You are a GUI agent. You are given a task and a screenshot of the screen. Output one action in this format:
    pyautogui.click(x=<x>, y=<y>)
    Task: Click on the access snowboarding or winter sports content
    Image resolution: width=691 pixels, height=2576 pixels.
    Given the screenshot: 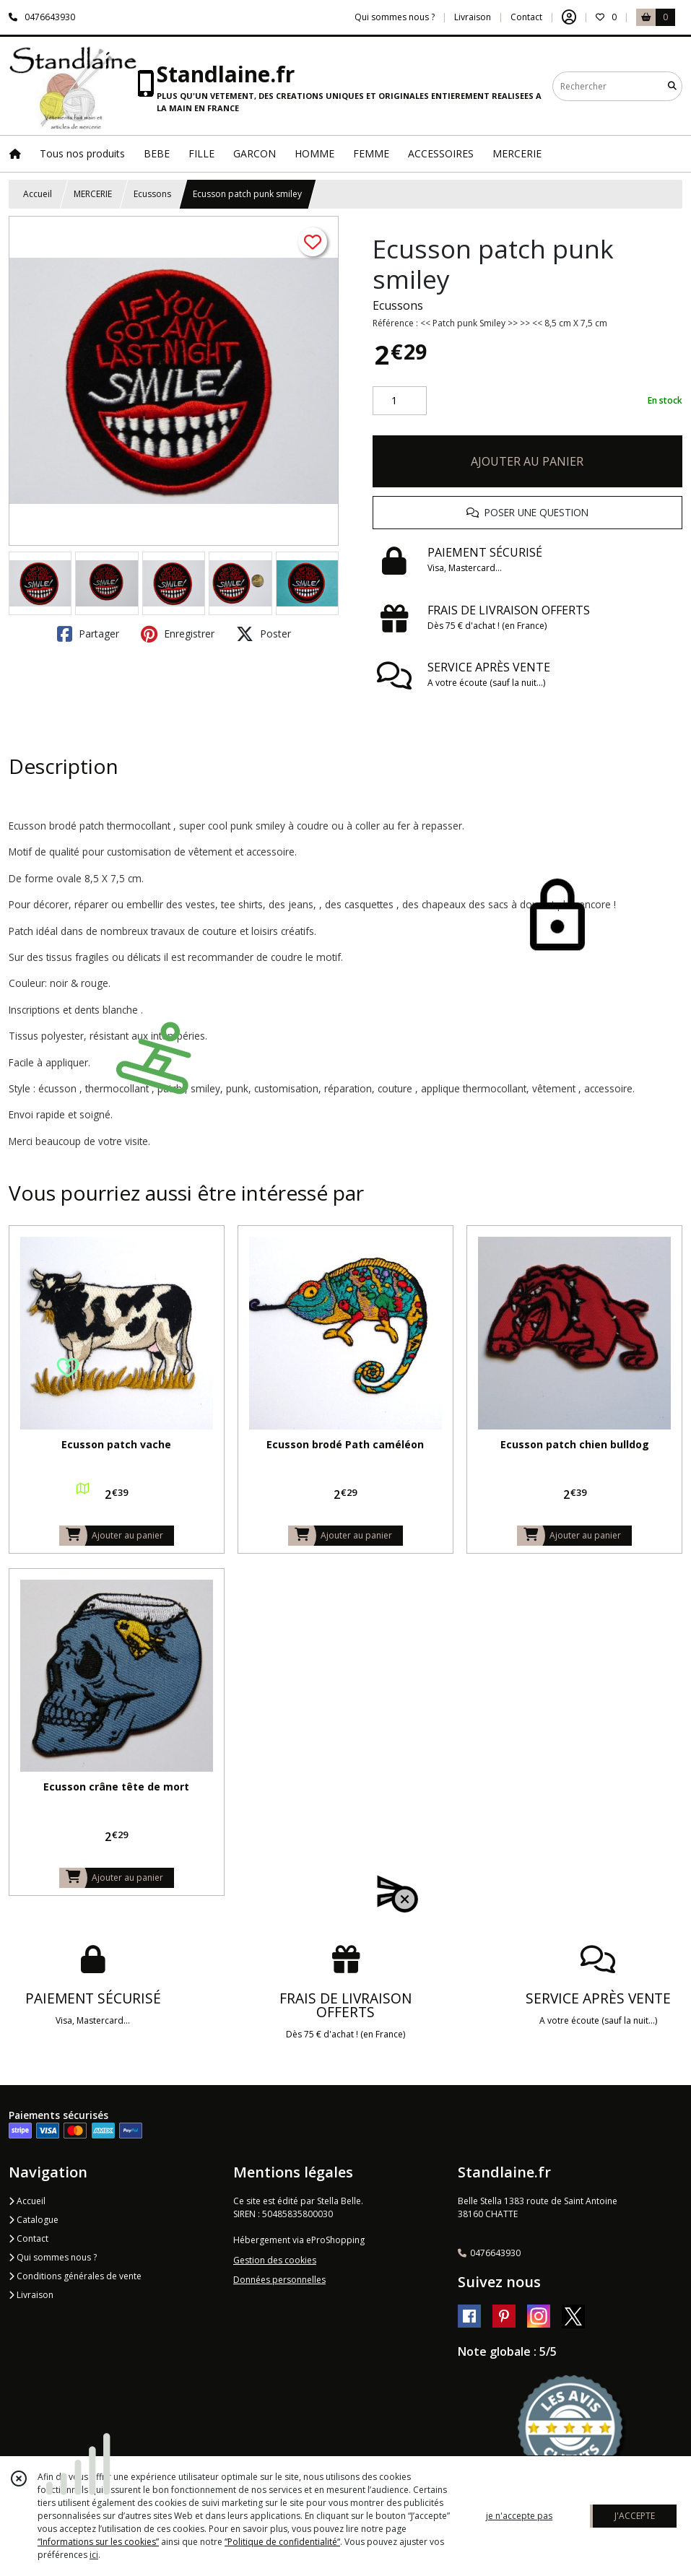 What is the action you would take?
    pyautogui.click(x=157, y=1058)
    